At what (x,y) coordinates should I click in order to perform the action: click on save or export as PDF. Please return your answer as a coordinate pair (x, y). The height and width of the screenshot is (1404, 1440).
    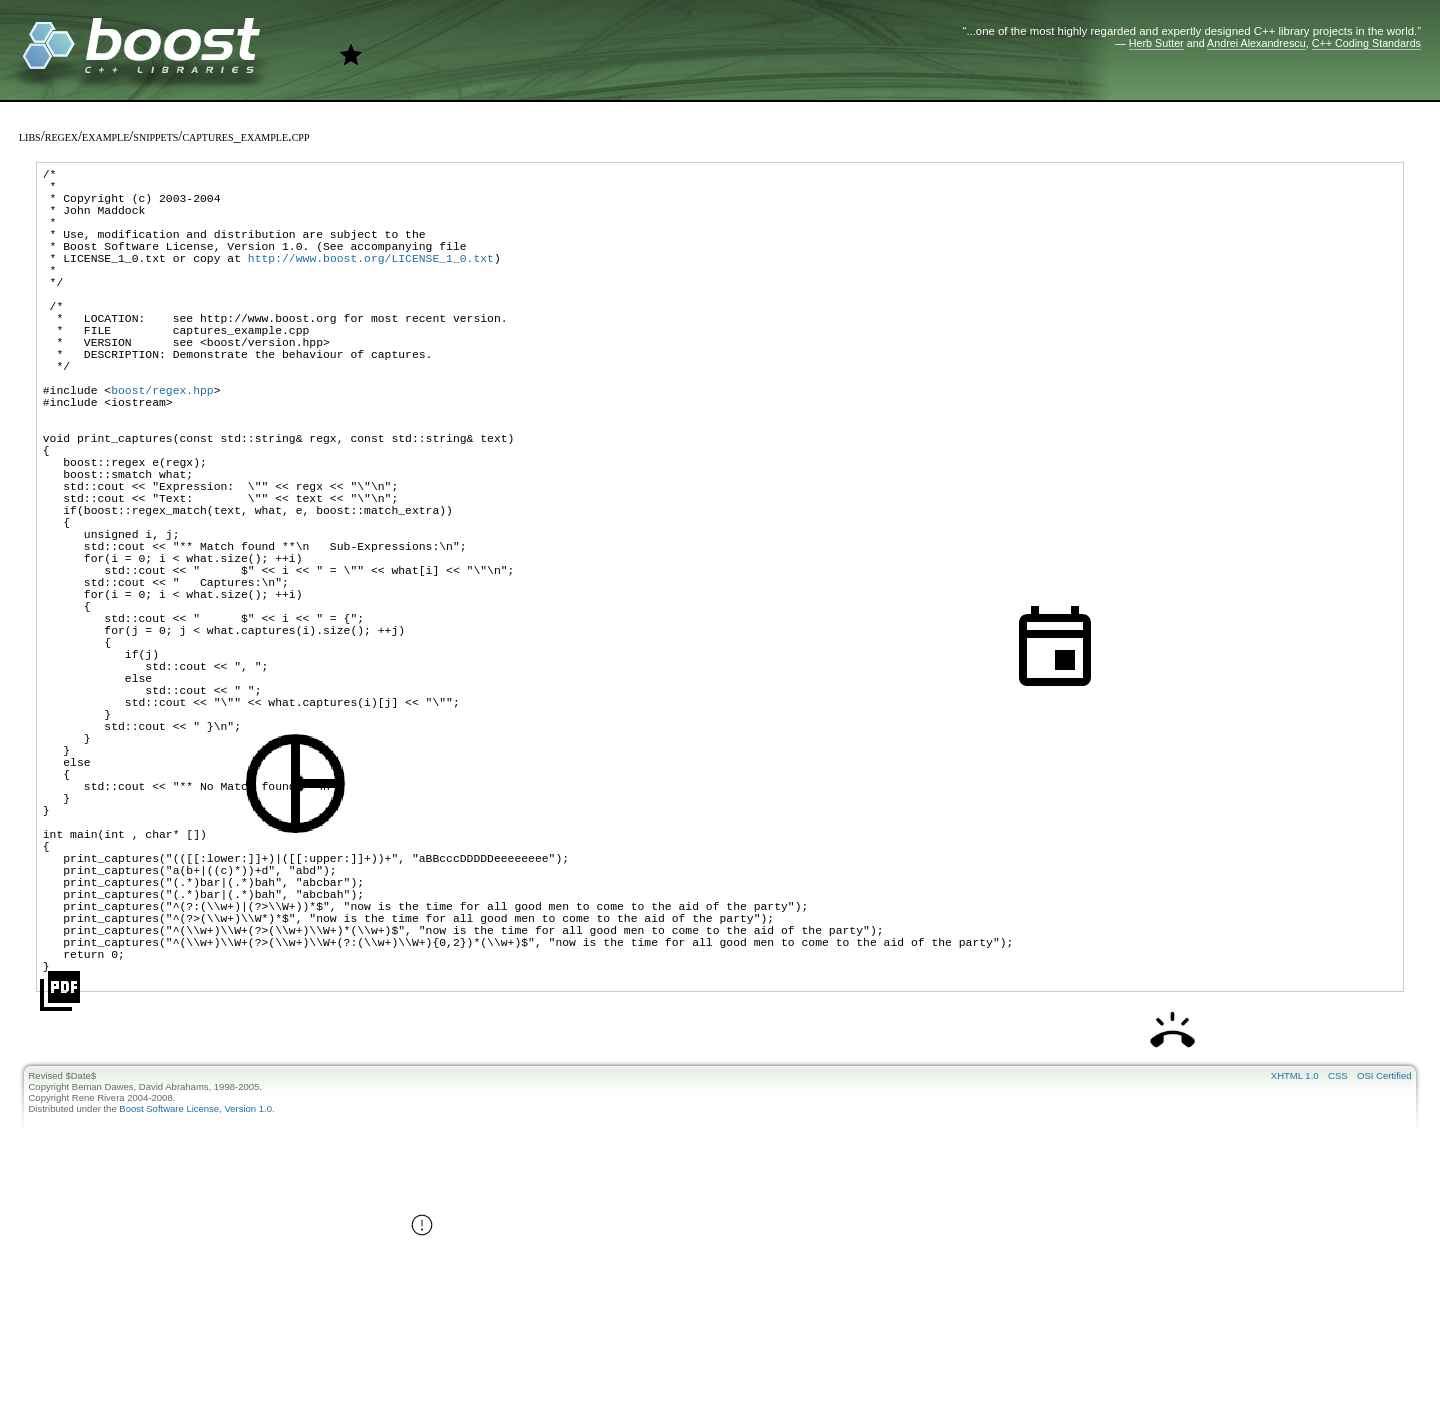
    Looking at the image, I should click on (60, 991).